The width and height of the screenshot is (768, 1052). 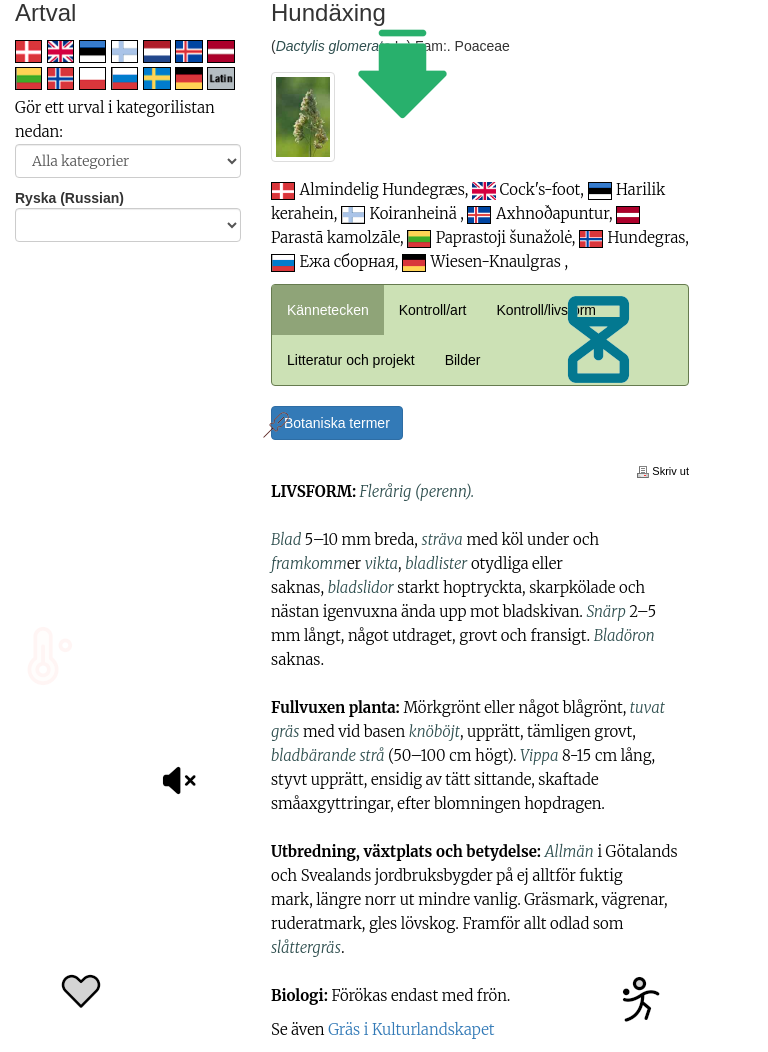 I want to click on view current temperature, so click(x=45, y=656).